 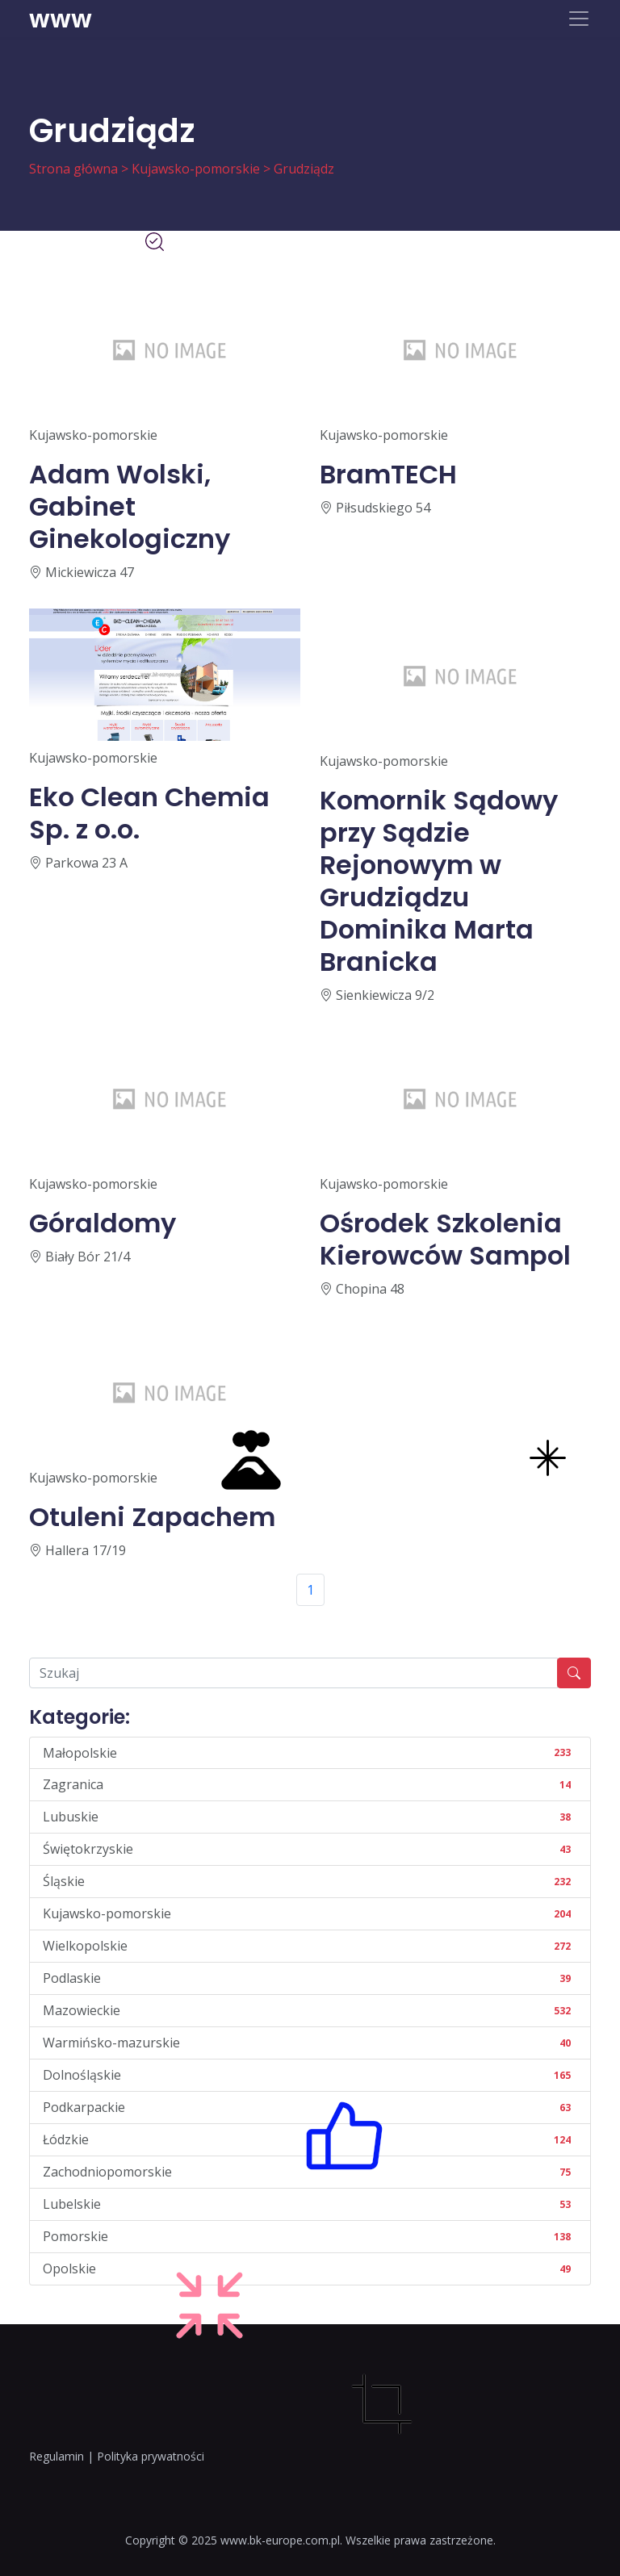 What do you see at coordinates (209, 2305) in the screenshot?
I see `exit fullscreen mode` at bounding box center [209, 2305].